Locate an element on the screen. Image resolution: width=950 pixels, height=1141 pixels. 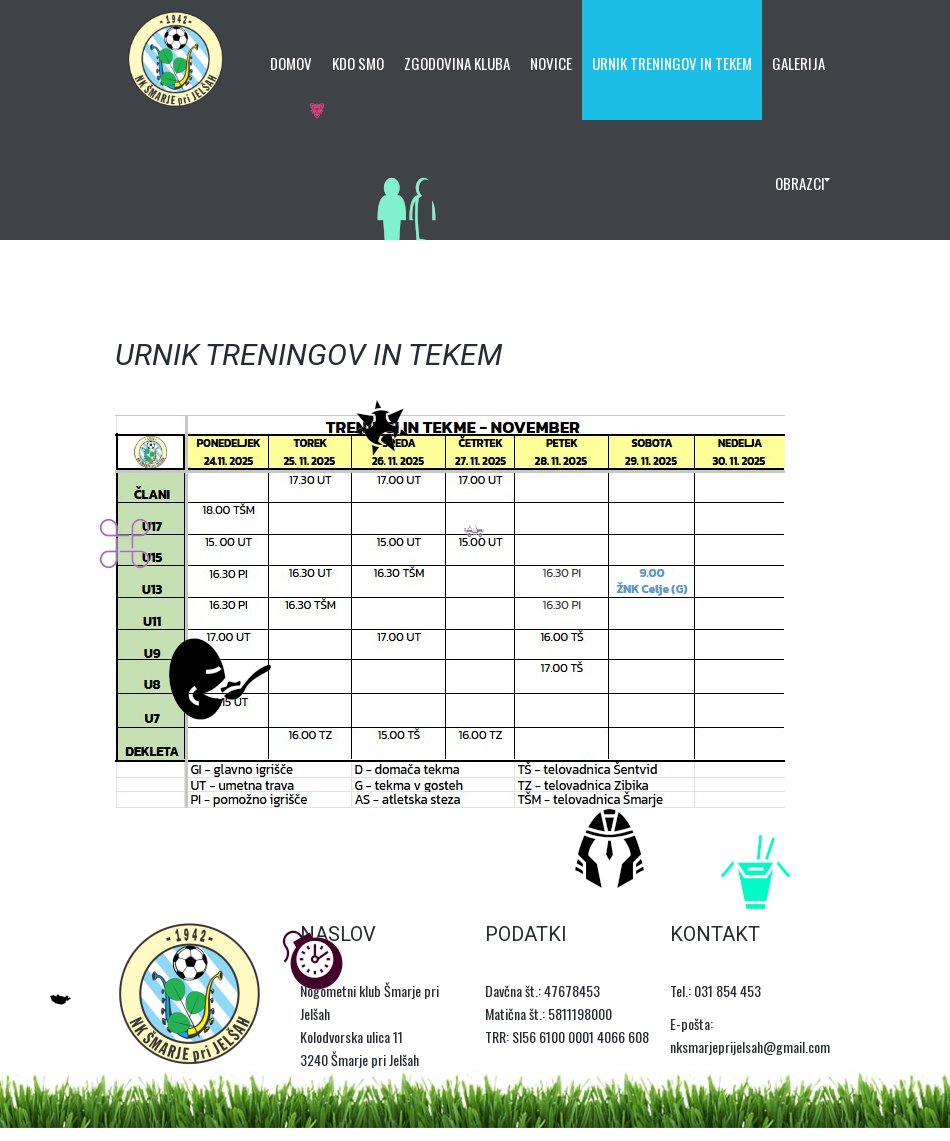
indicates a follower or companion is active is located at coordinates (408, 209).